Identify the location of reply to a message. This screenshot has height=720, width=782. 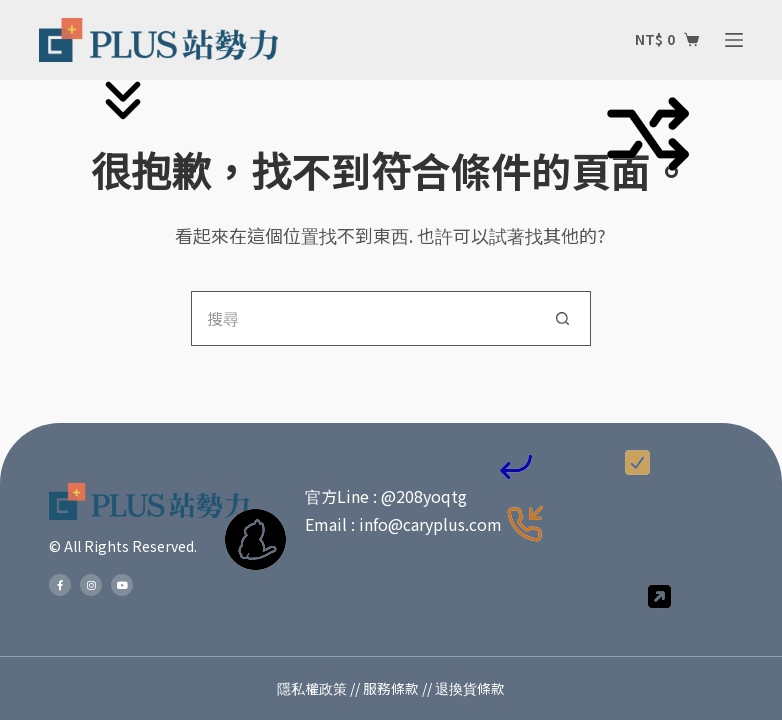
(516, 467).